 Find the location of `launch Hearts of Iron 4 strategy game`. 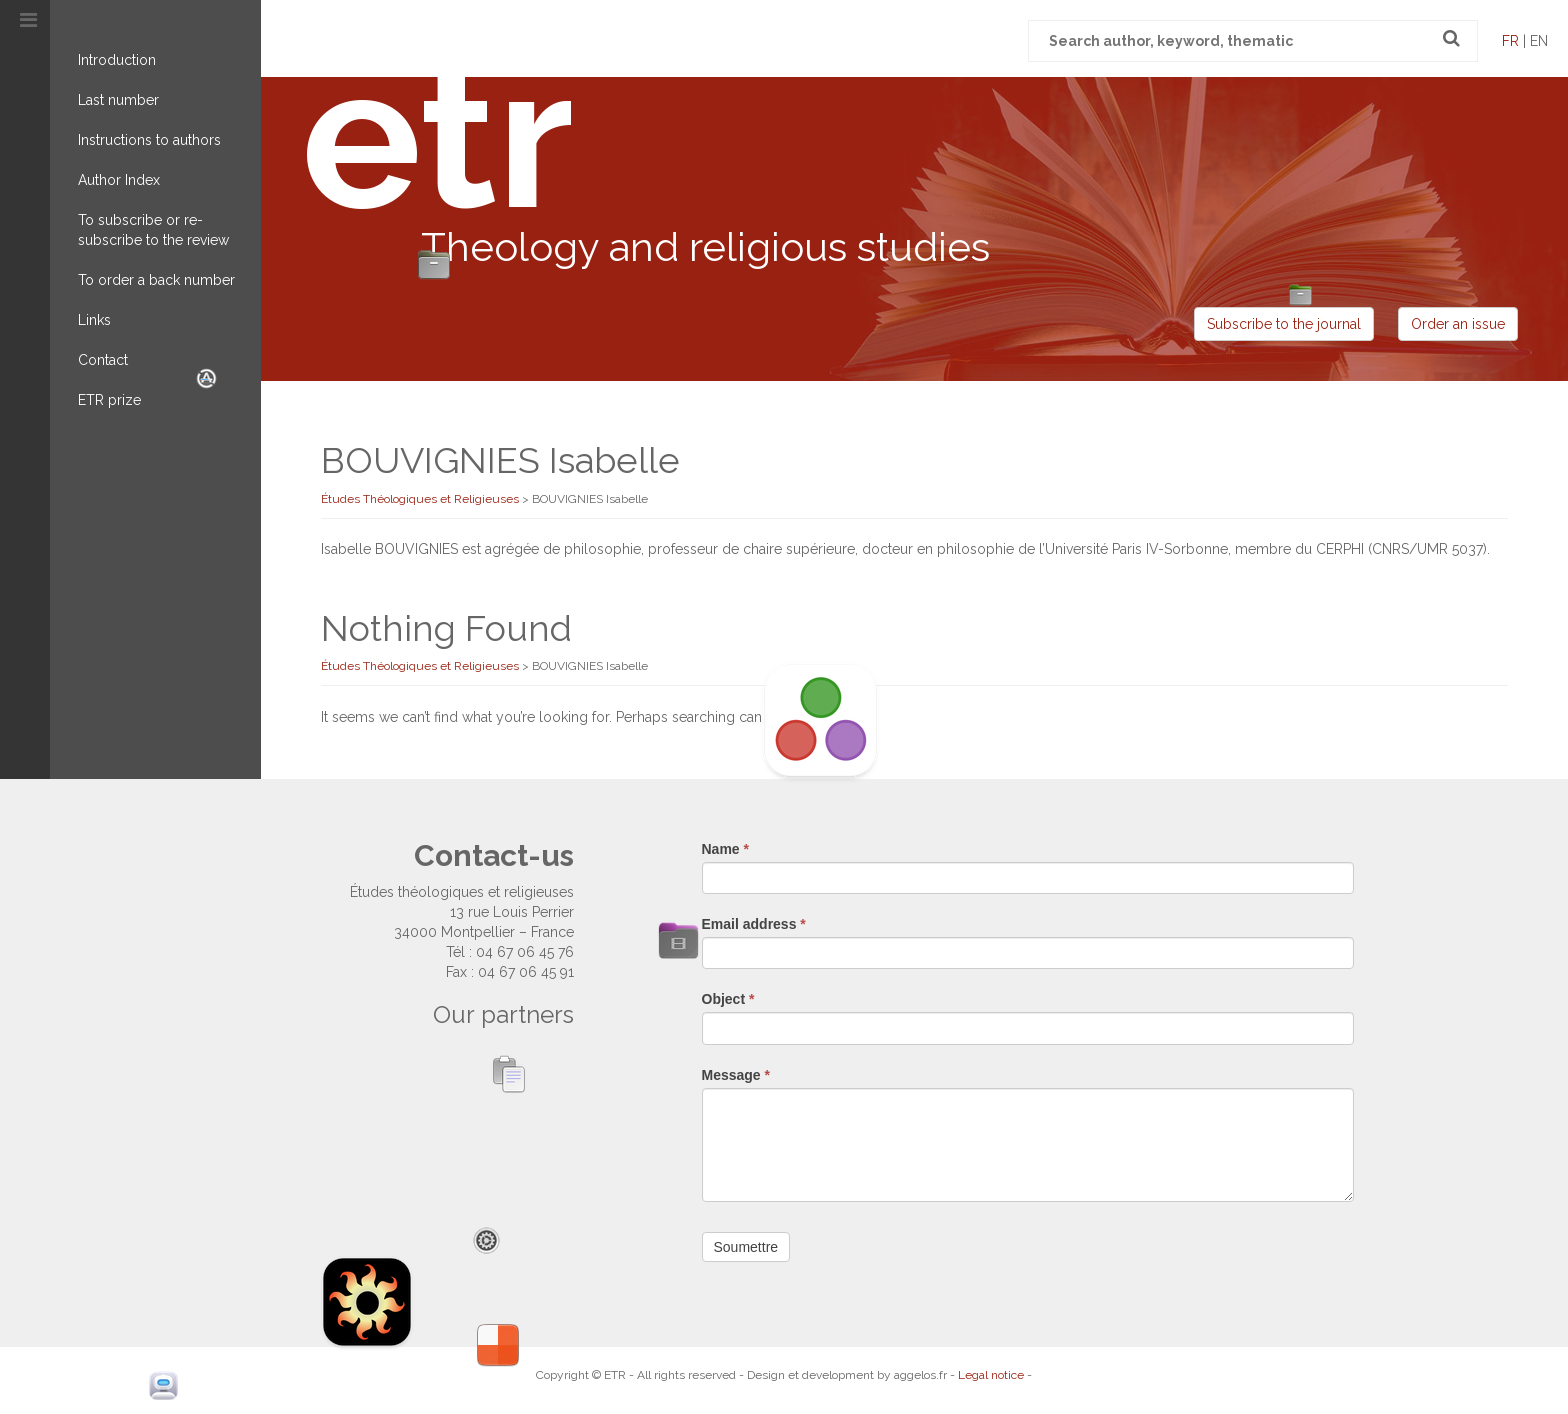

launch Hearts of Iron 4 strategy game is located at coordinates (367, 1302).